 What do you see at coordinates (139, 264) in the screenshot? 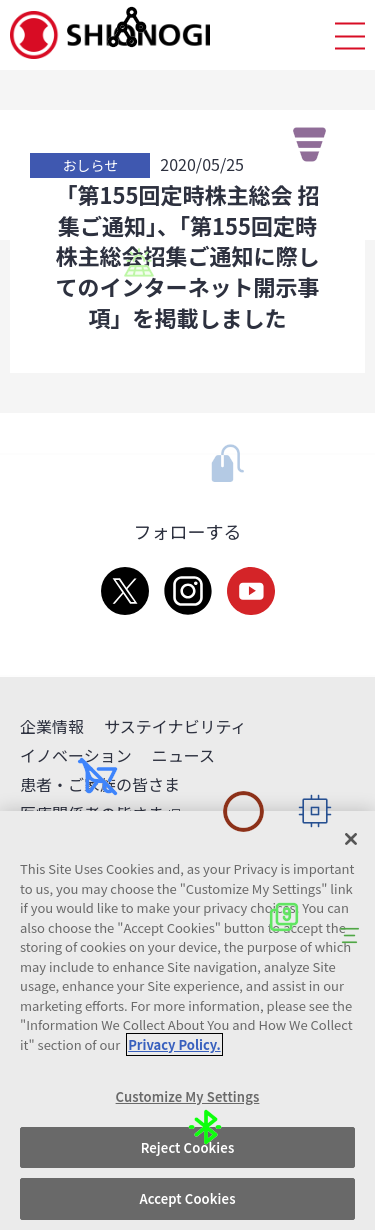
I see `access solar energy settings` at bounding box center [139, 264].